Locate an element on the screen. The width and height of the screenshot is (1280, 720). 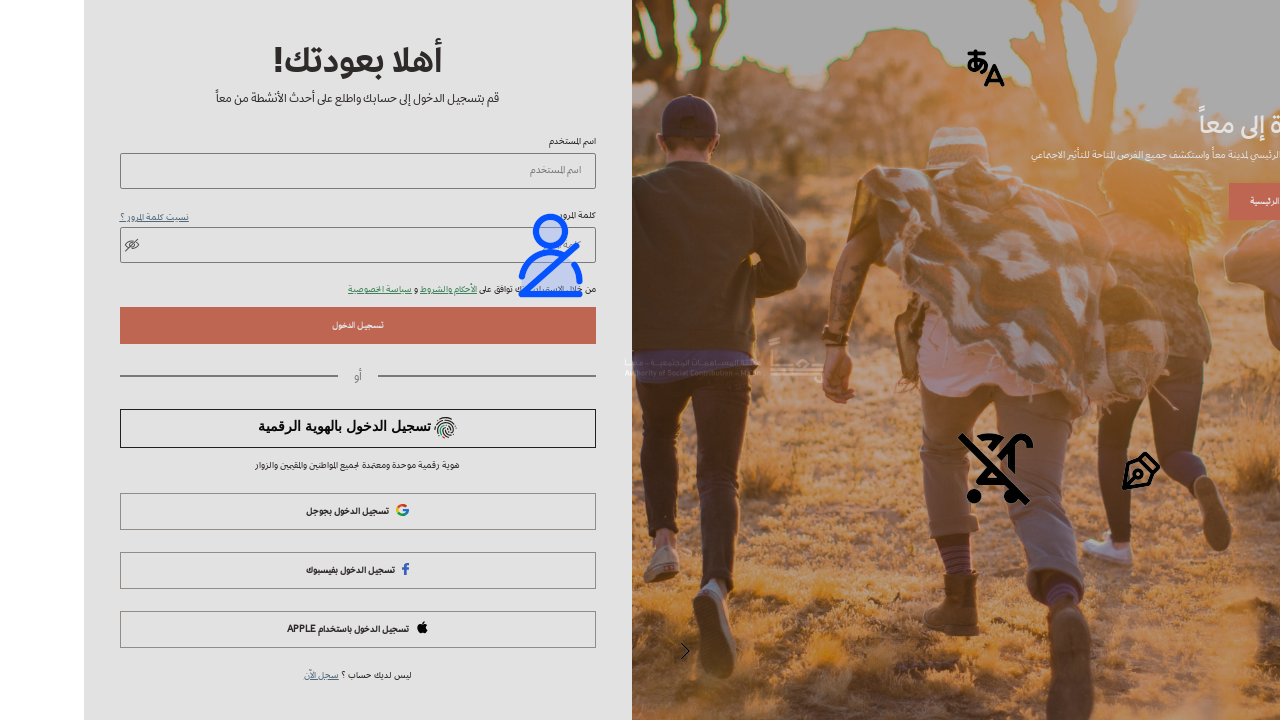
indicates seatbelt reminder or safety warning is located at coordinates (550, 255).